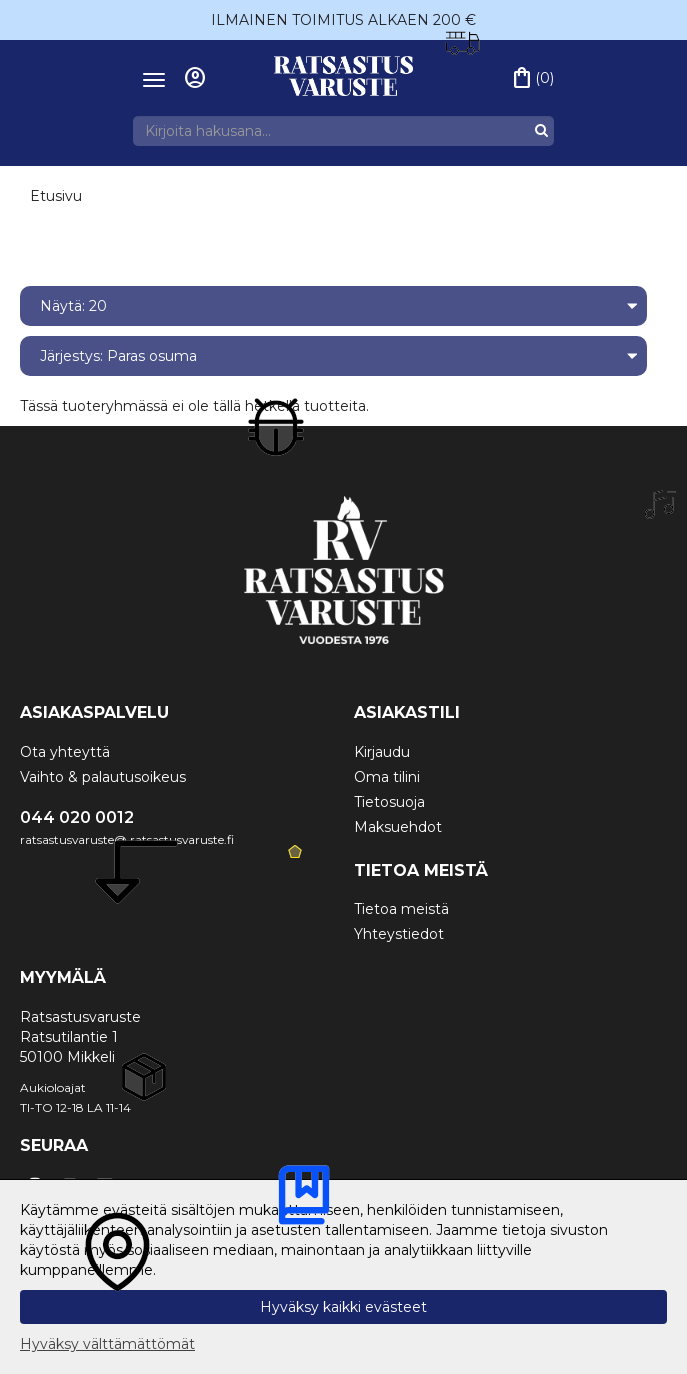 This screenshot has width=687, height=1374. What do you see at coordinates (461, 41) in the screenshot?
I see `indicates emergency services or fire department` at bounding box center [461, 41].